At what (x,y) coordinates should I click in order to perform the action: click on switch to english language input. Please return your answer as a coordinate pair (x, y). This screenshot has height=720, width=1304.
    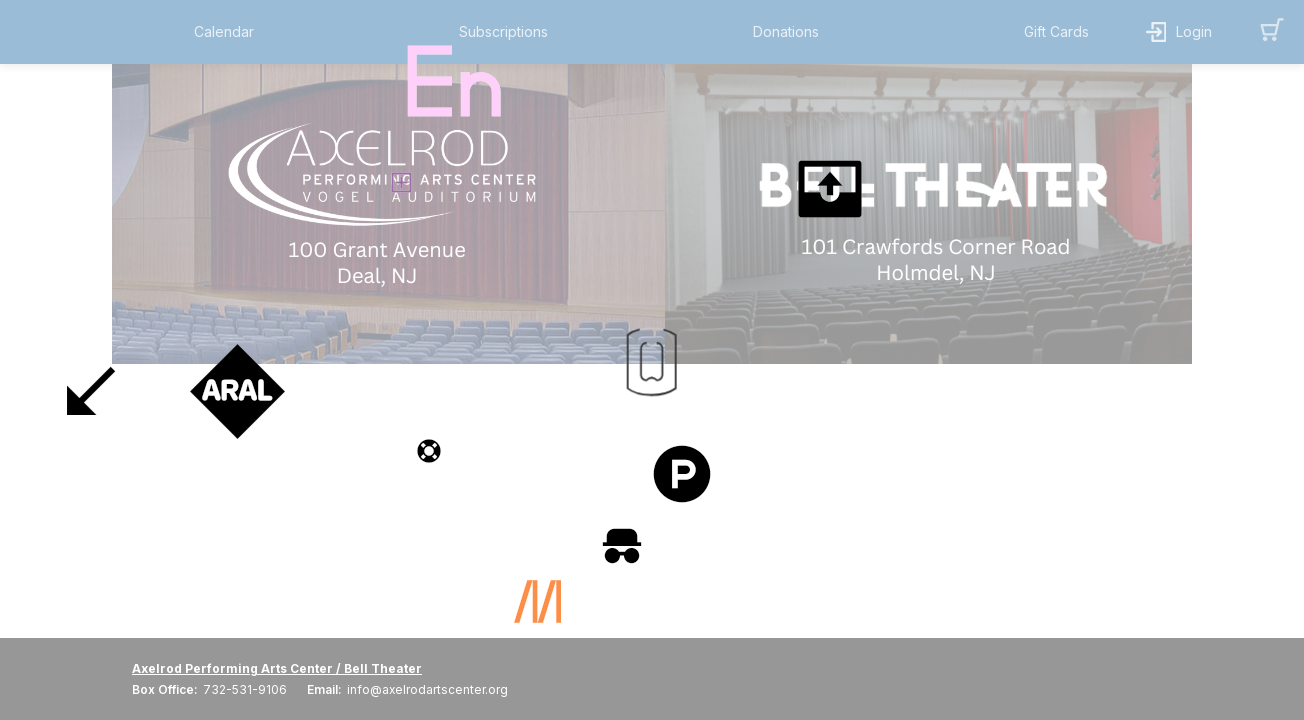
    Looking at the image, I should click on (452, 81).